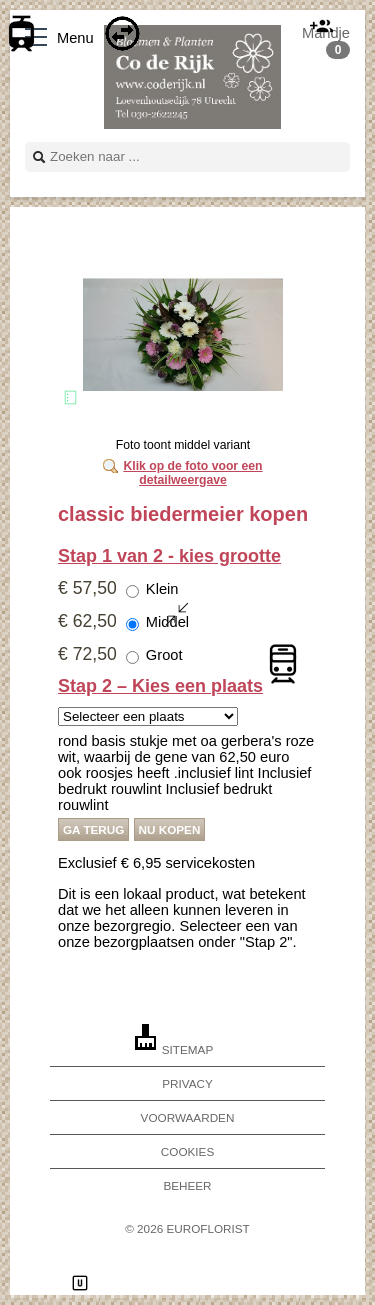 The height and width of the screenshot is (1305, 375). Describe the element at coordinates (146, 1037) in the screenshot. I see `access cleaning or housekeeping services` at that location.